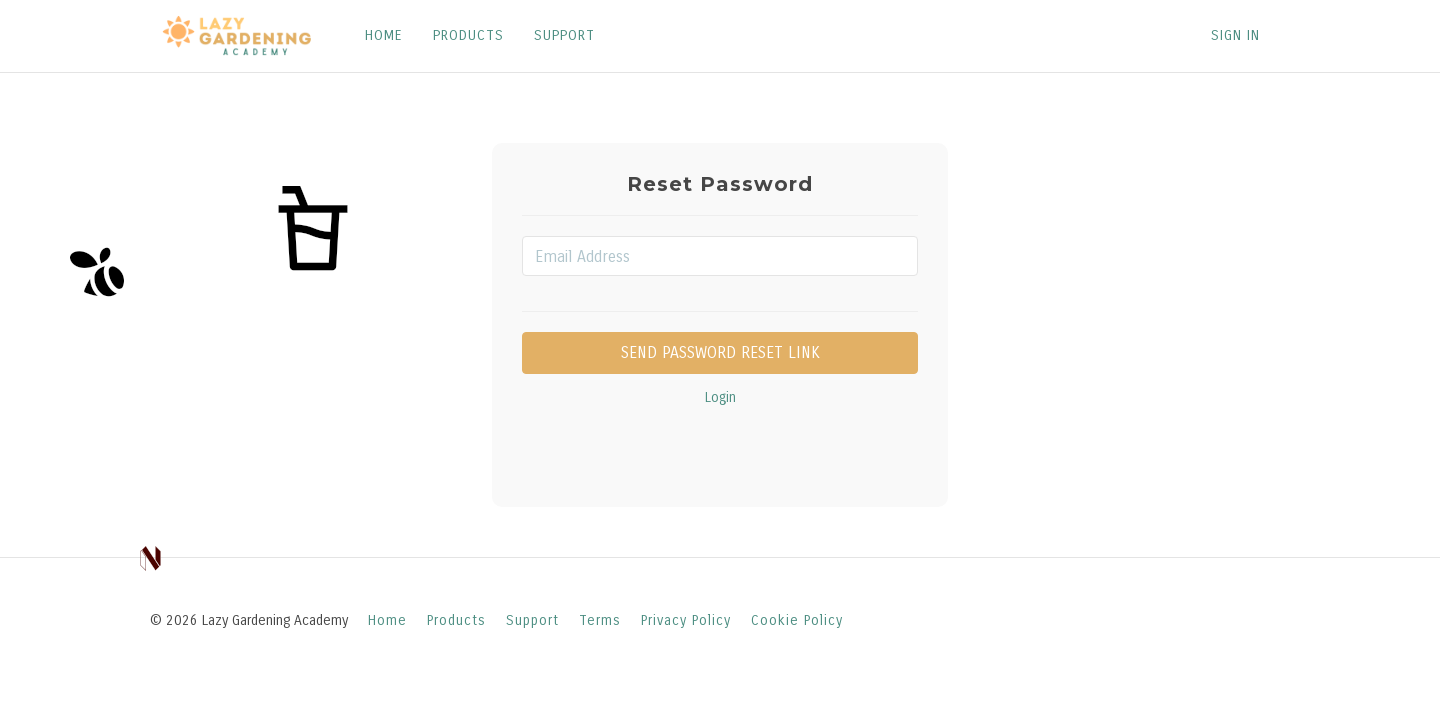  I want to click on browse drinks or beverages menu, so click(313, 232).